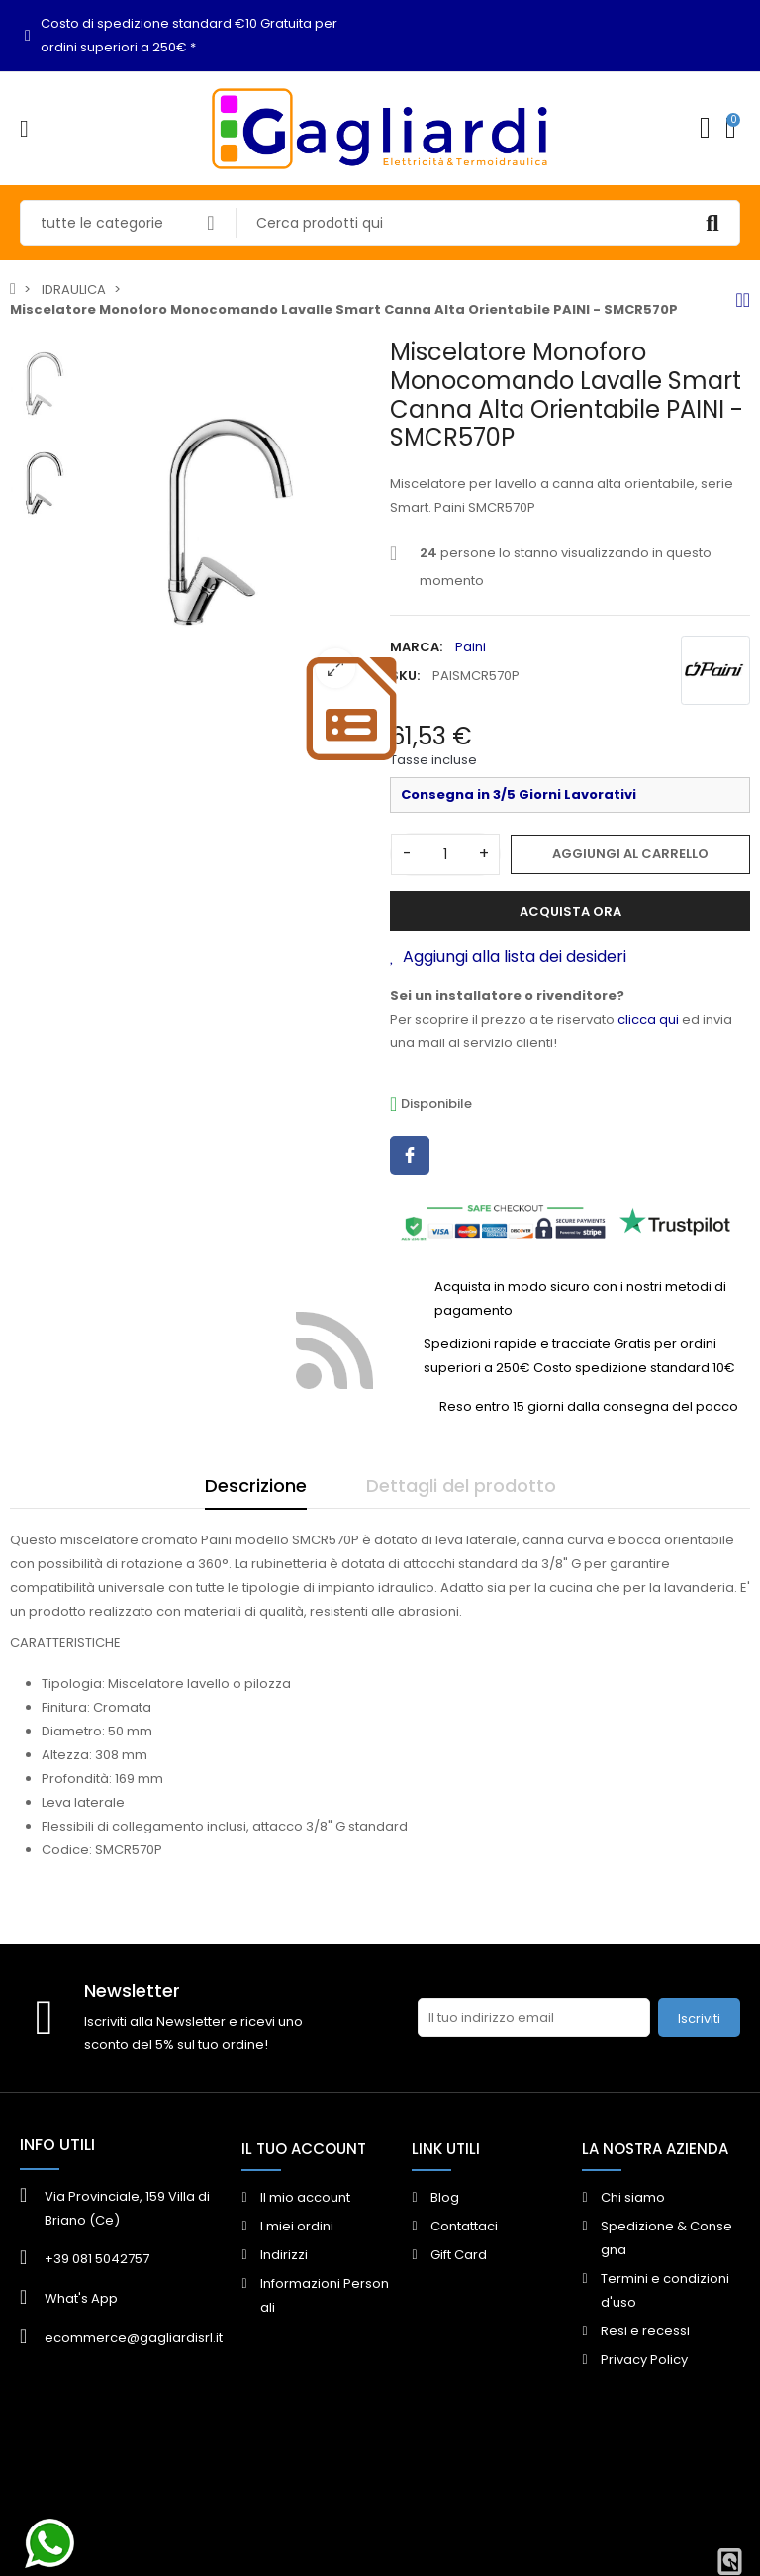  What do you see at coordinates (351, 709) in the screenshot?
I see `open LibreOffice Impress presentation software` at bounding box center [351, 709].